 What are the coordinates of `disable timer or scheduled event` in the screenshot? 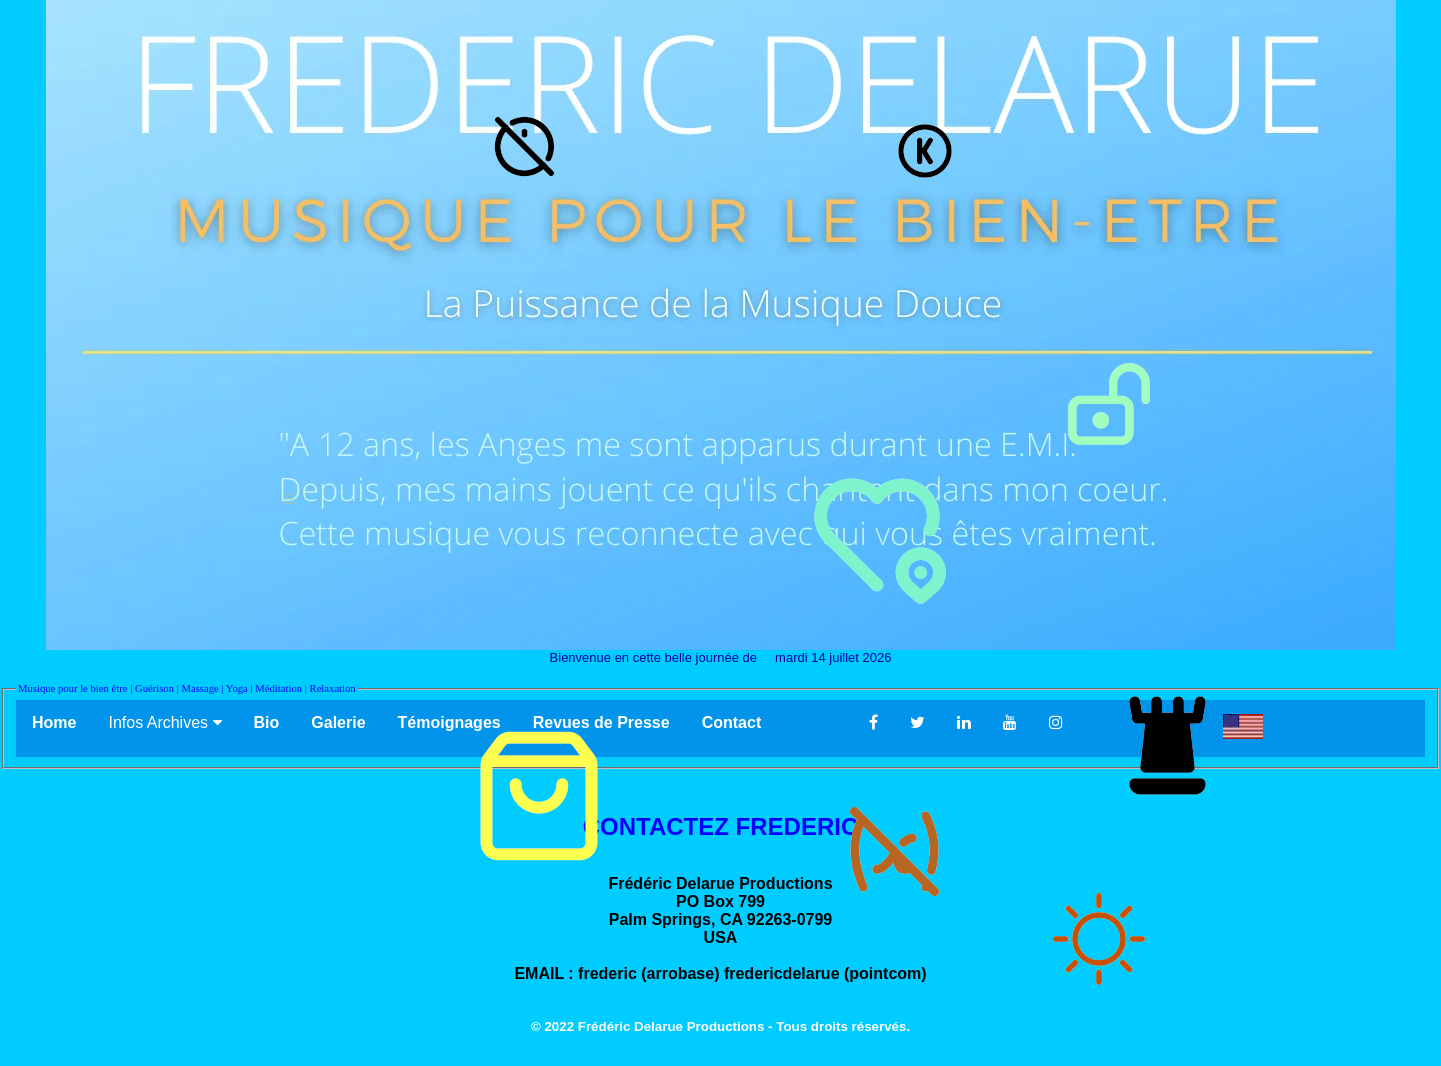 It's located at (524, 146).